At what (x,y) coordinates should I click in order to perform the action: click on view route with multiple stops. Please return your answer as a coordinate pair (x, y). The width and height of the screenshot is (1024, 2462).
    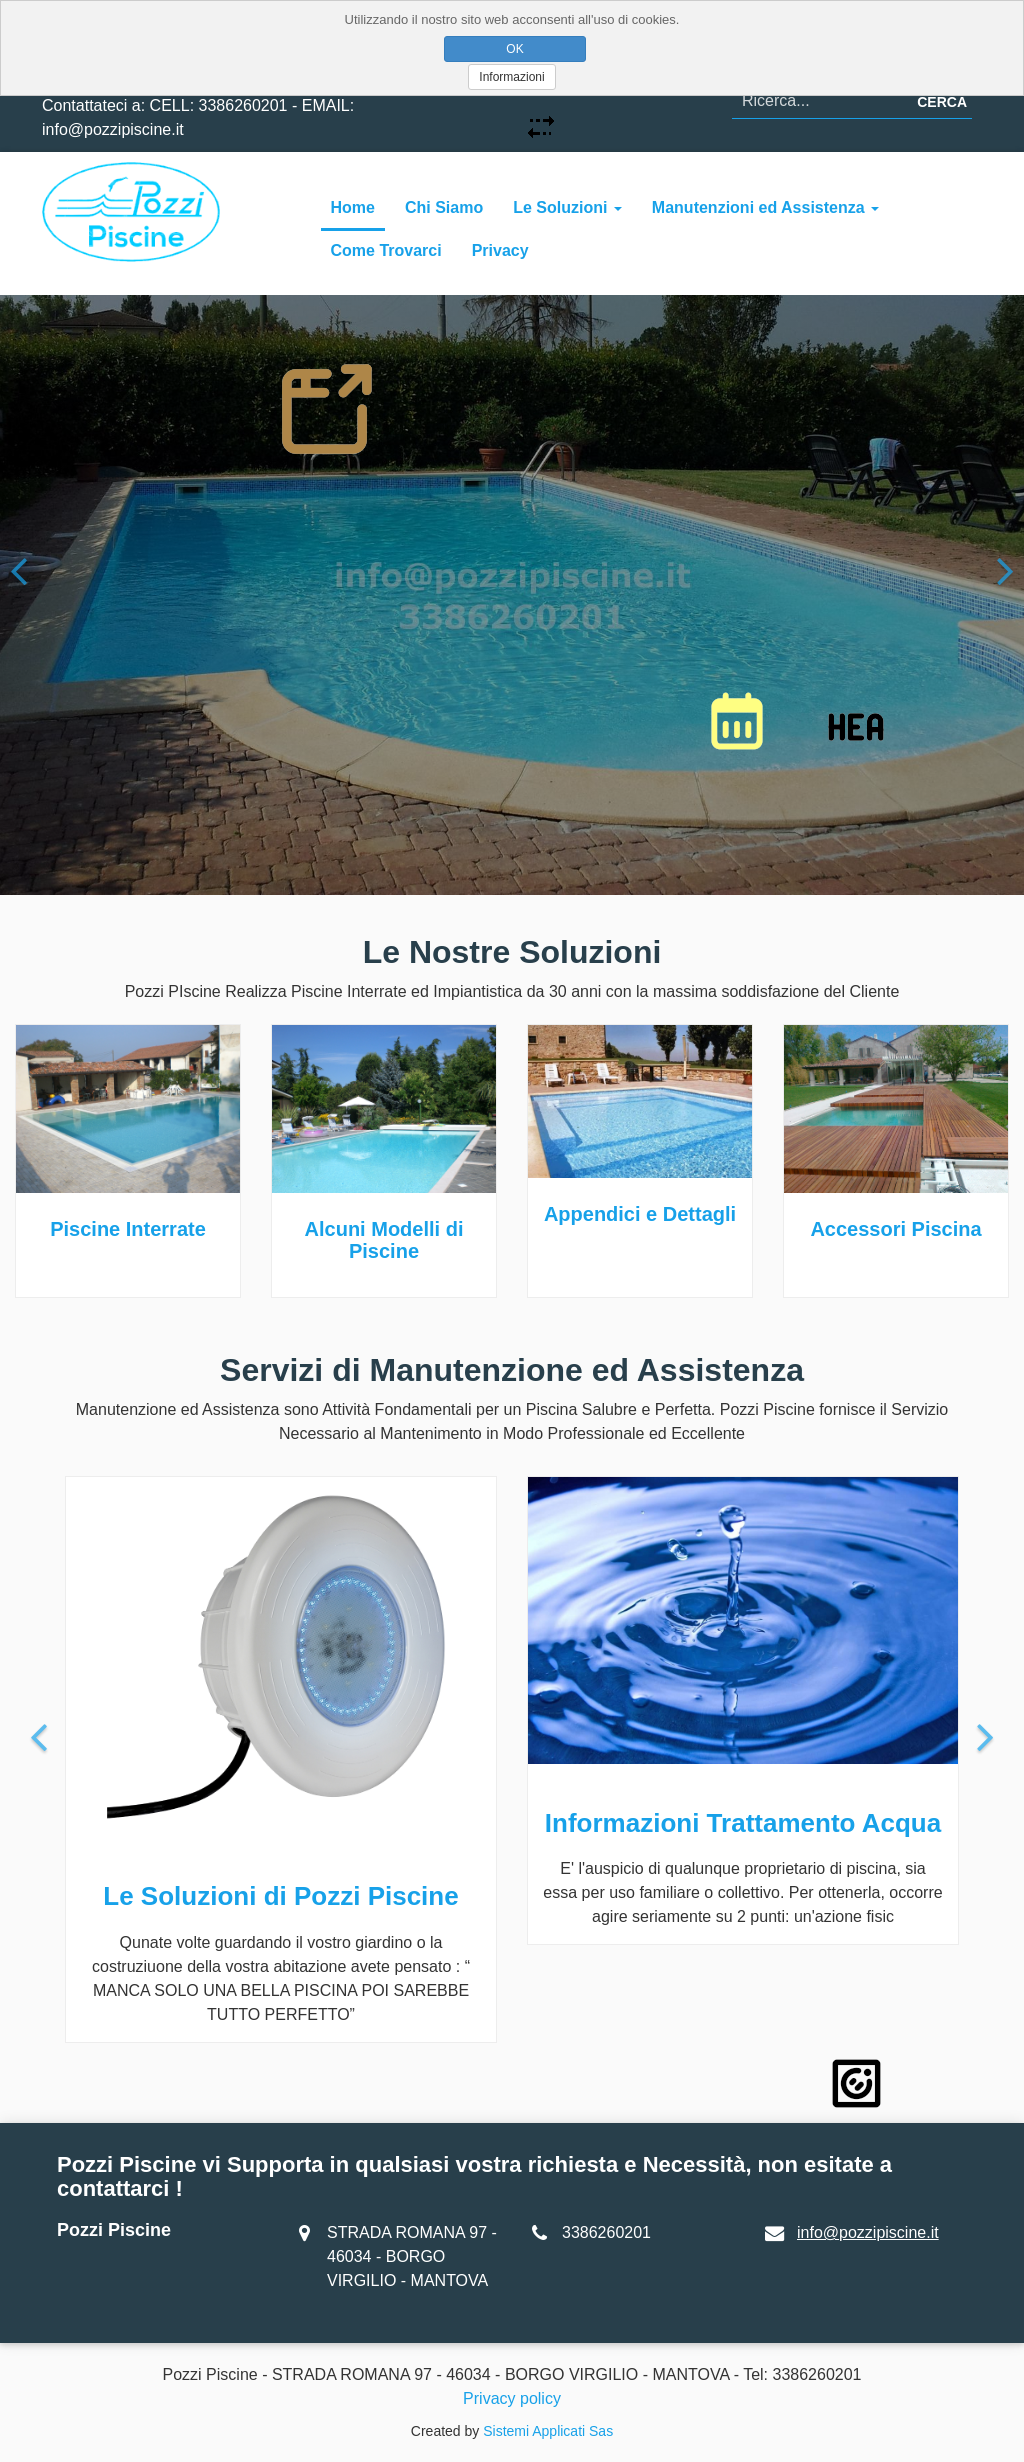
    Looking at the image, I should click on (541, 127).